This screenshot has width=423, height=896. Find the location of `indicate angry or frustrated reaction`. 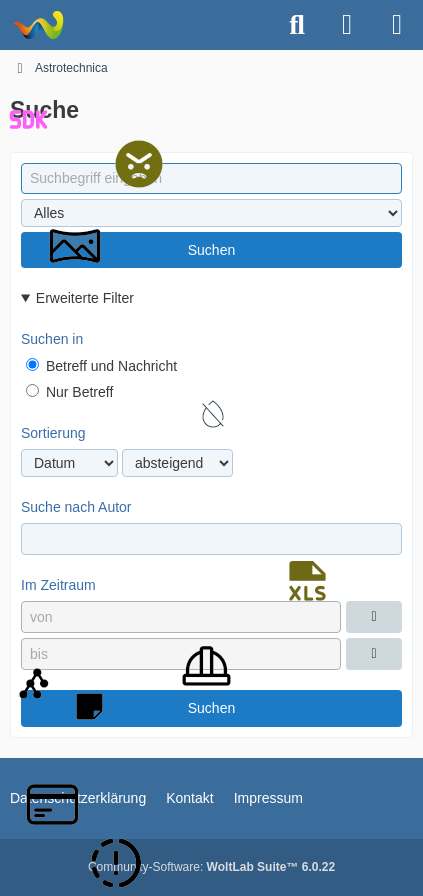

indicate angry or frustrated reaction is located at coordinates (139, 164).